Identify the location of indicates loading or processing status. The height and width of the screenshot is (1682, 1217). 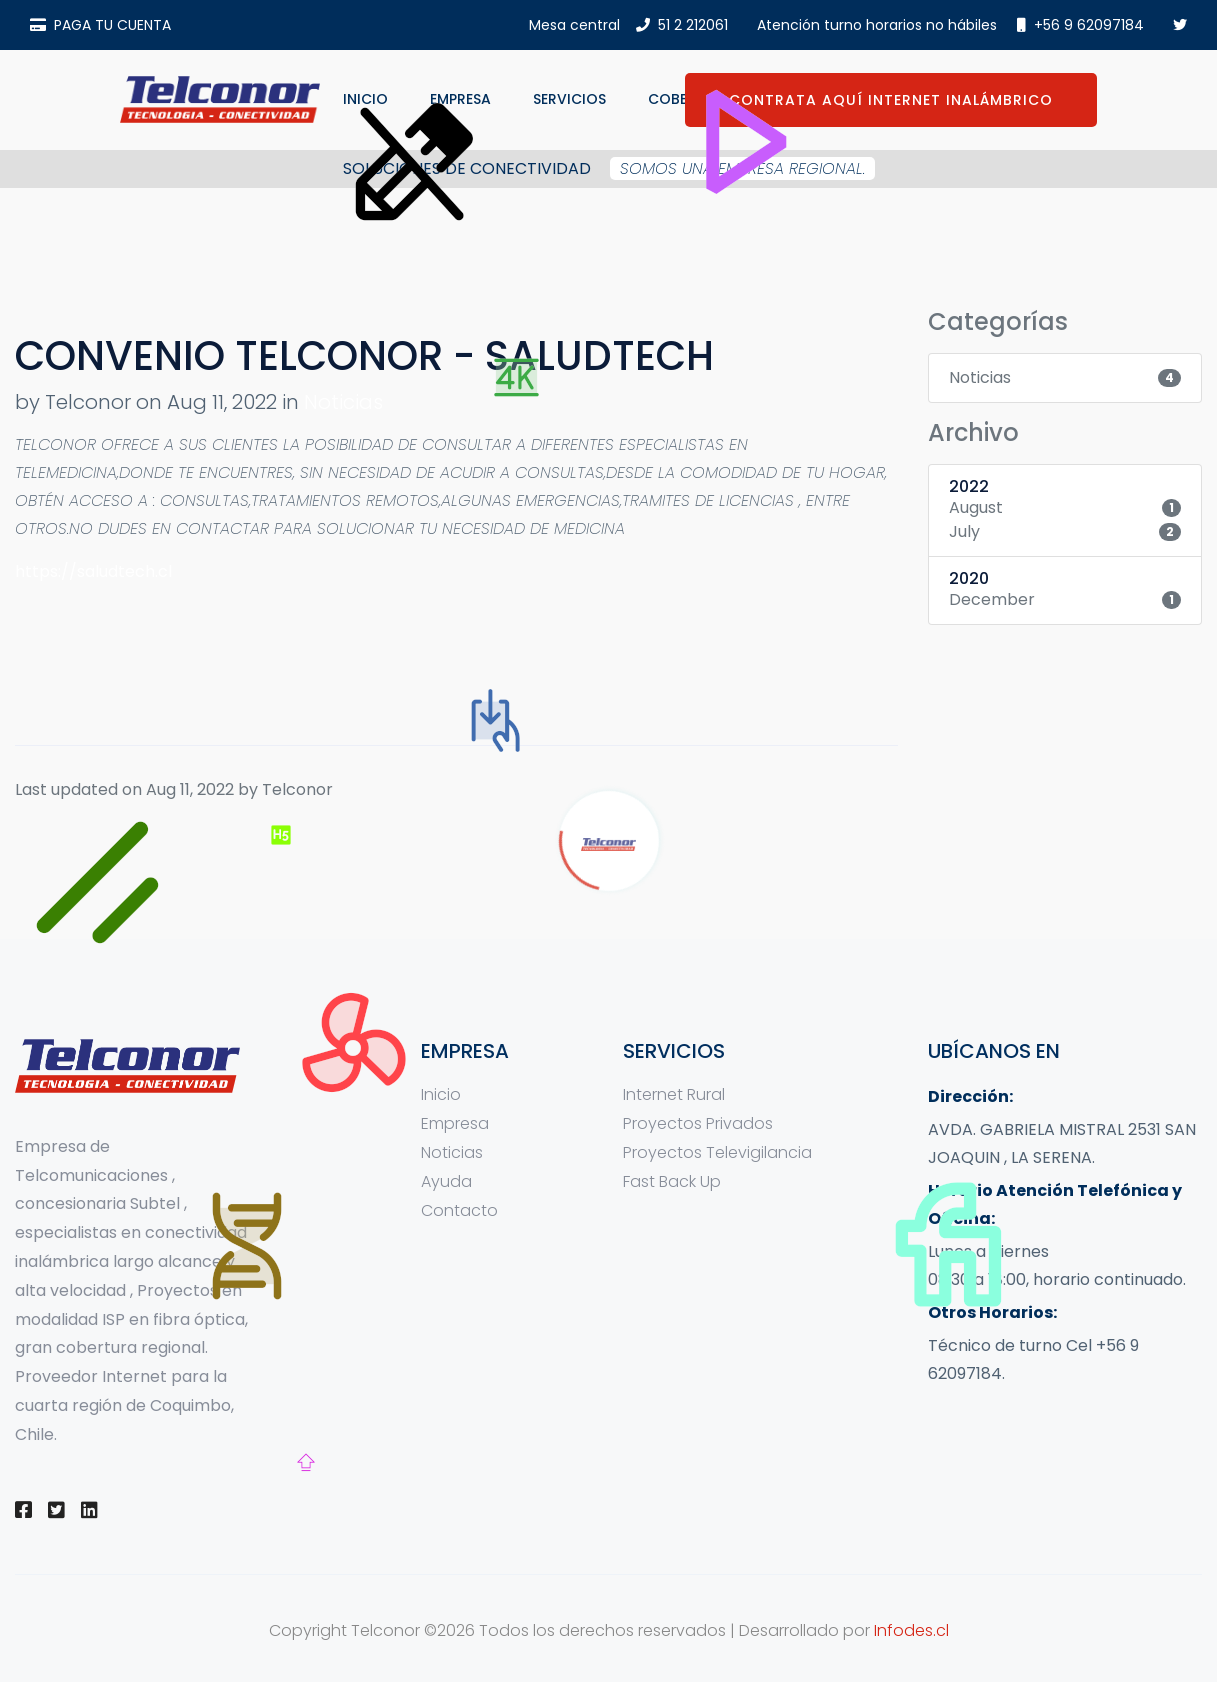
(100, 885).